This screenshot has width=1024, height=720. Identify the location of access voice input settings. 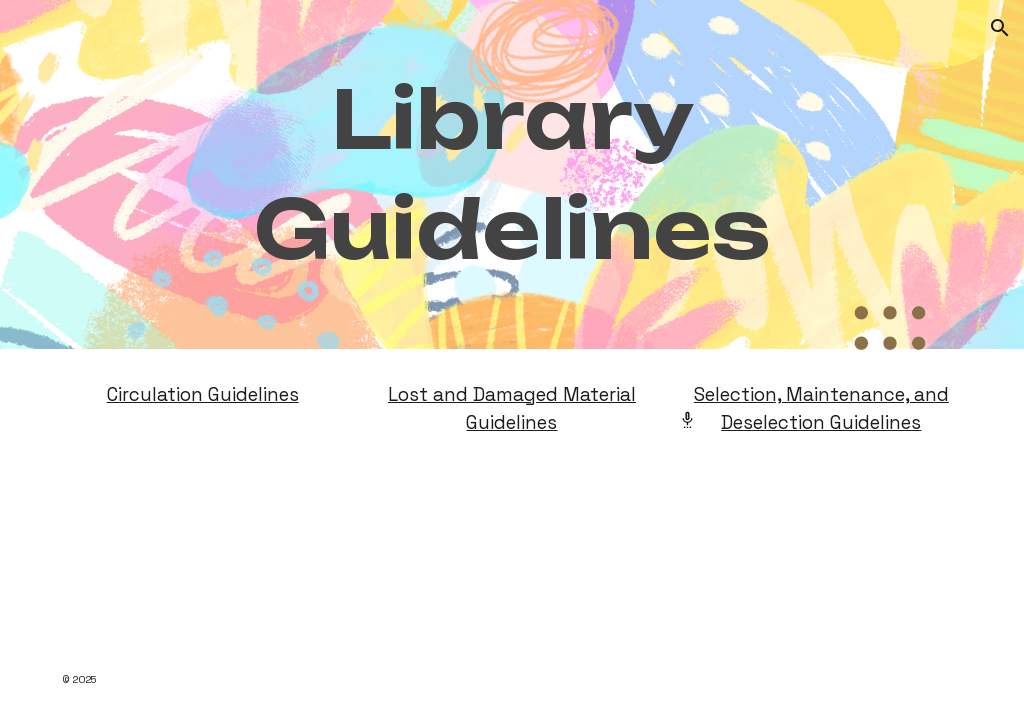
(687, 419).